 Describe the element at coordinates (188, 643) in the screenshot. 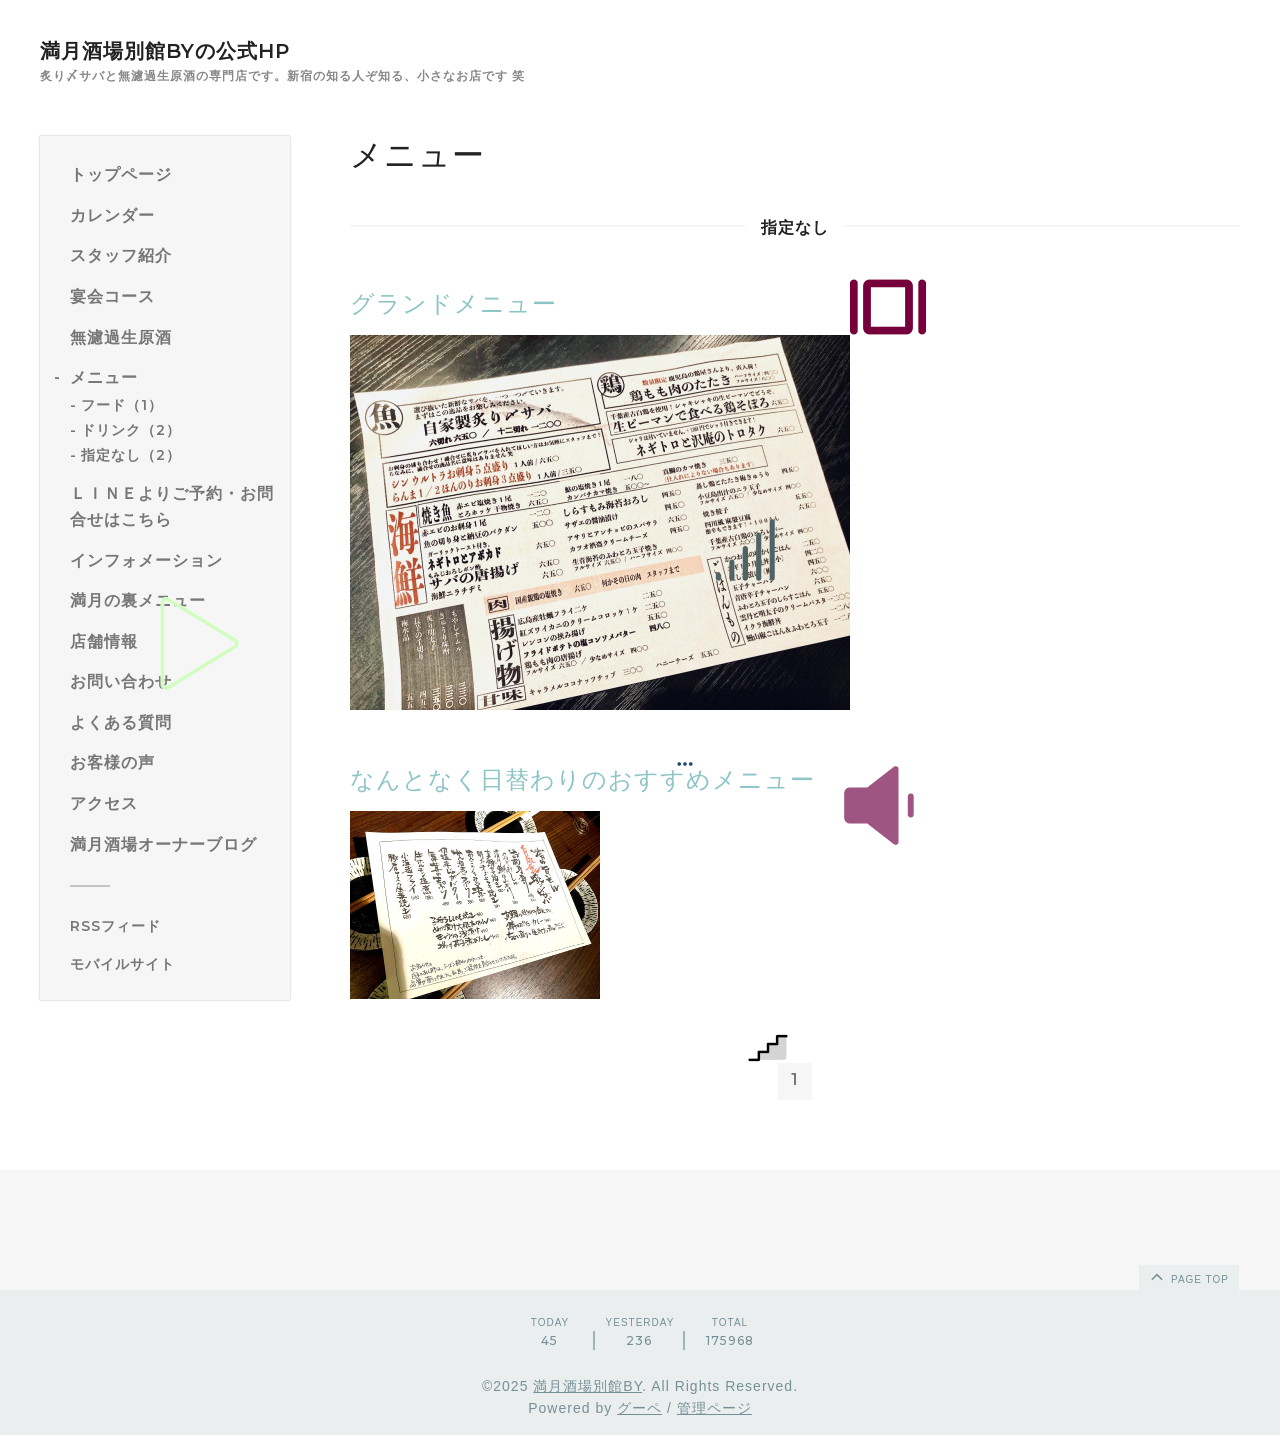

I see `play media or start playback` at that location.